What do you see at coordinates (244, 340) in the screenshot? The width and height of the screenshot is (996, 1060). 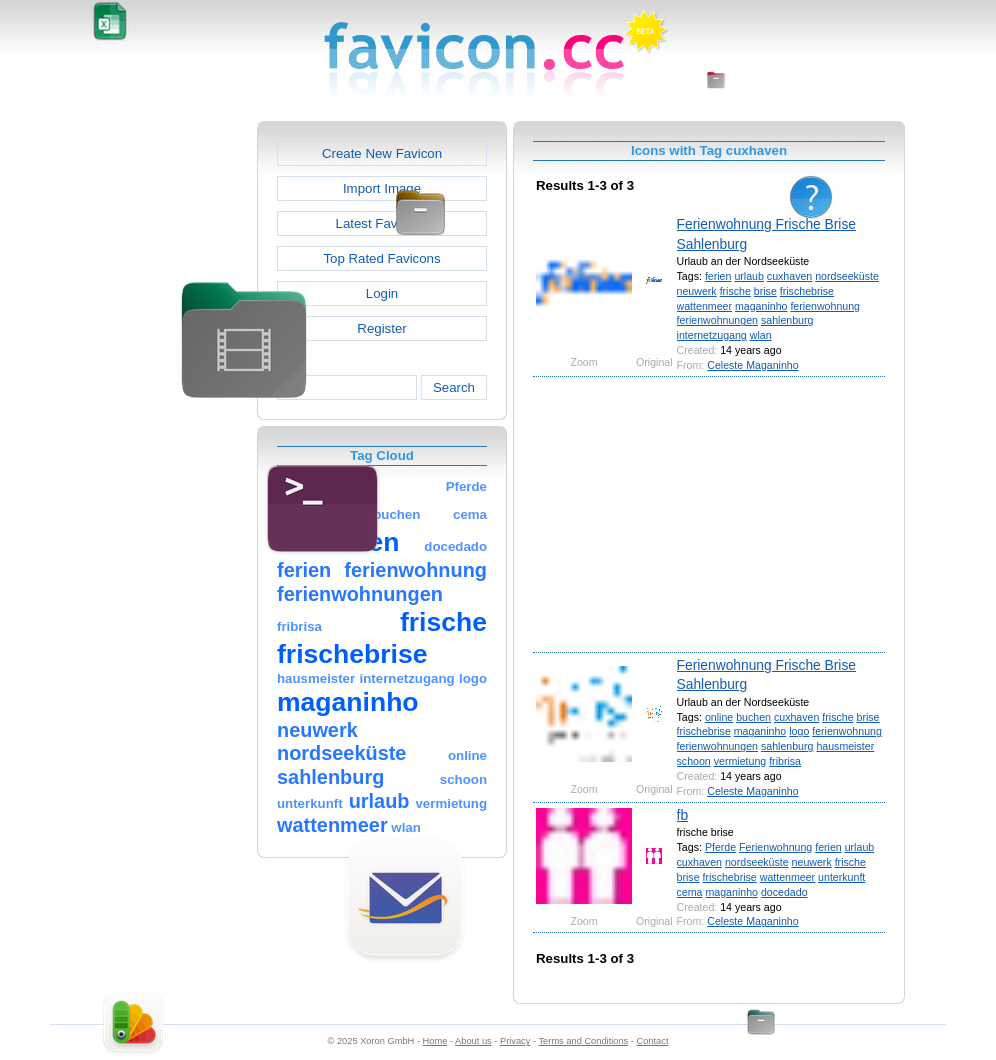 I see `open your videos folder` at bounding box center [244, 340].